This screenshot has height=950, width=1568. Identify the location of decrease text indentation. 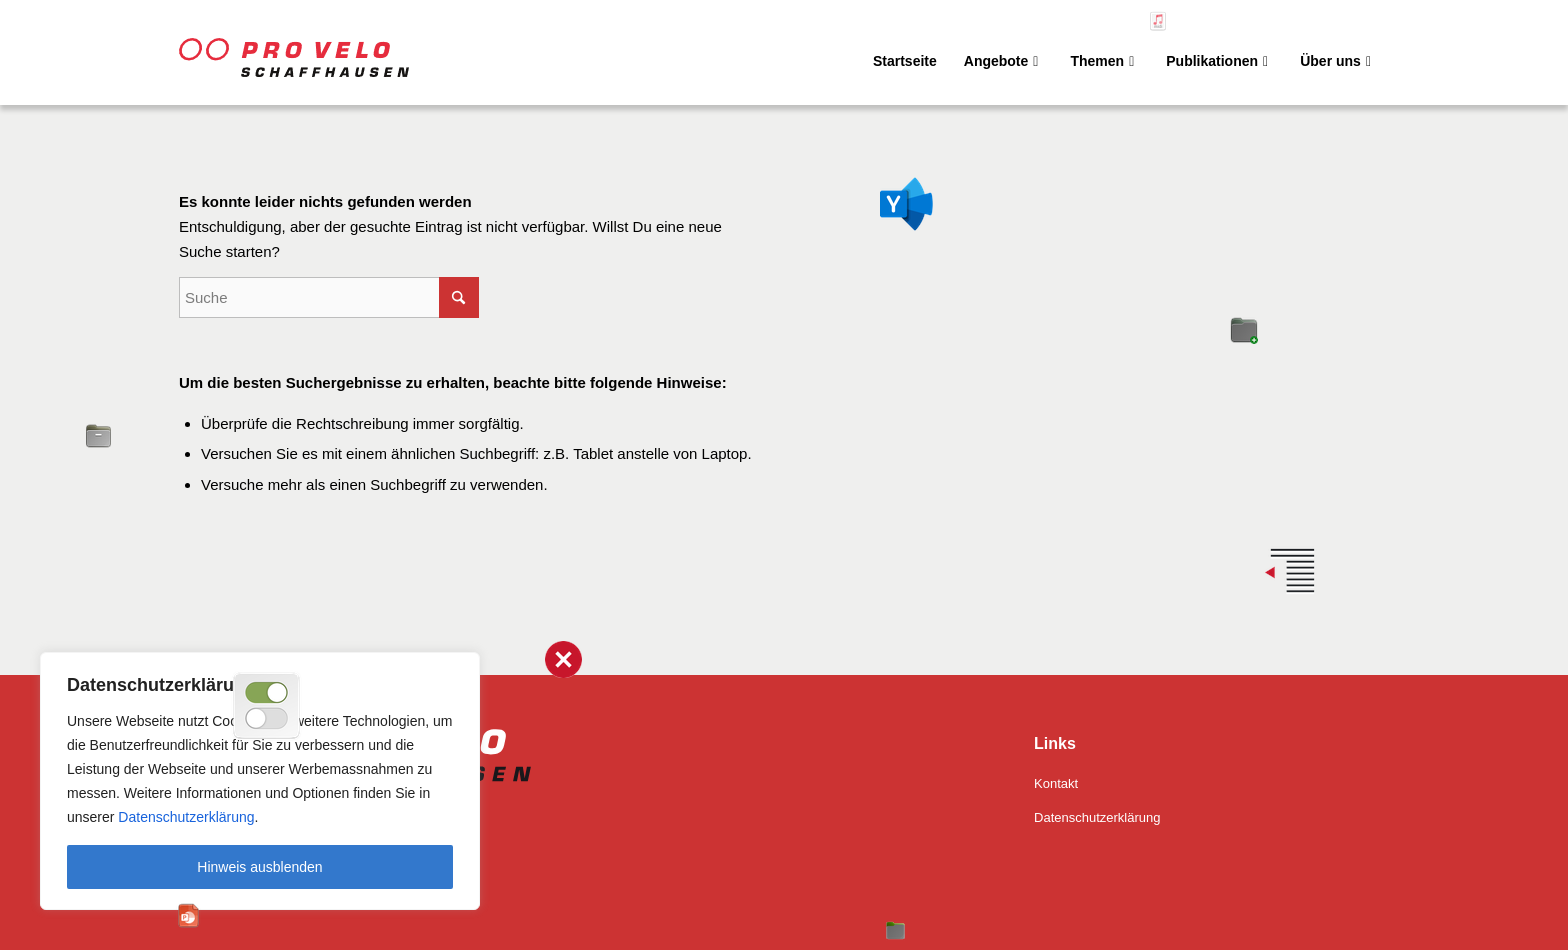
(1290, 571).